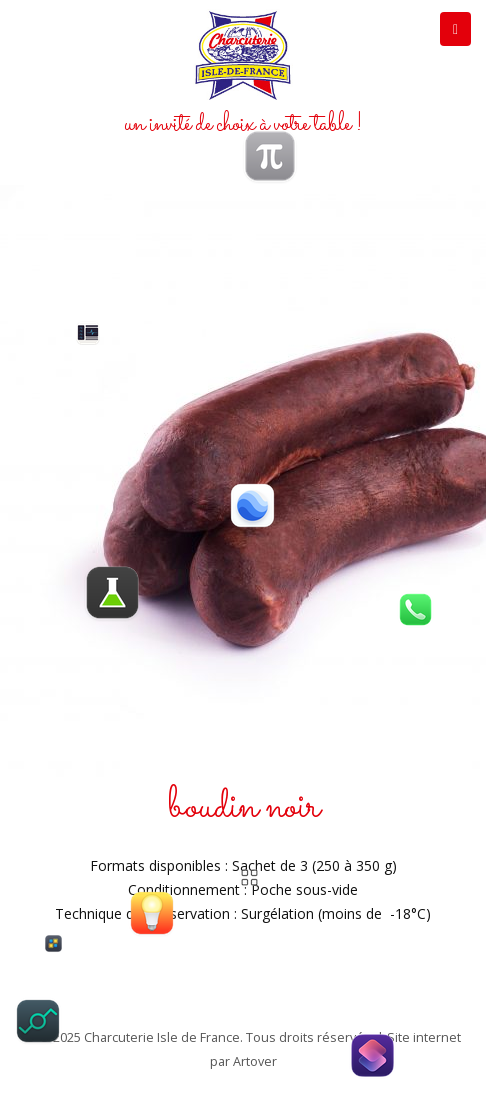 Image resolution: width=486 pixels, height=1109 pixels. What do you see at coordinates (88, 333) in the screenshot?
I see `open mission center system monitor` at bounding box center [88, 333].